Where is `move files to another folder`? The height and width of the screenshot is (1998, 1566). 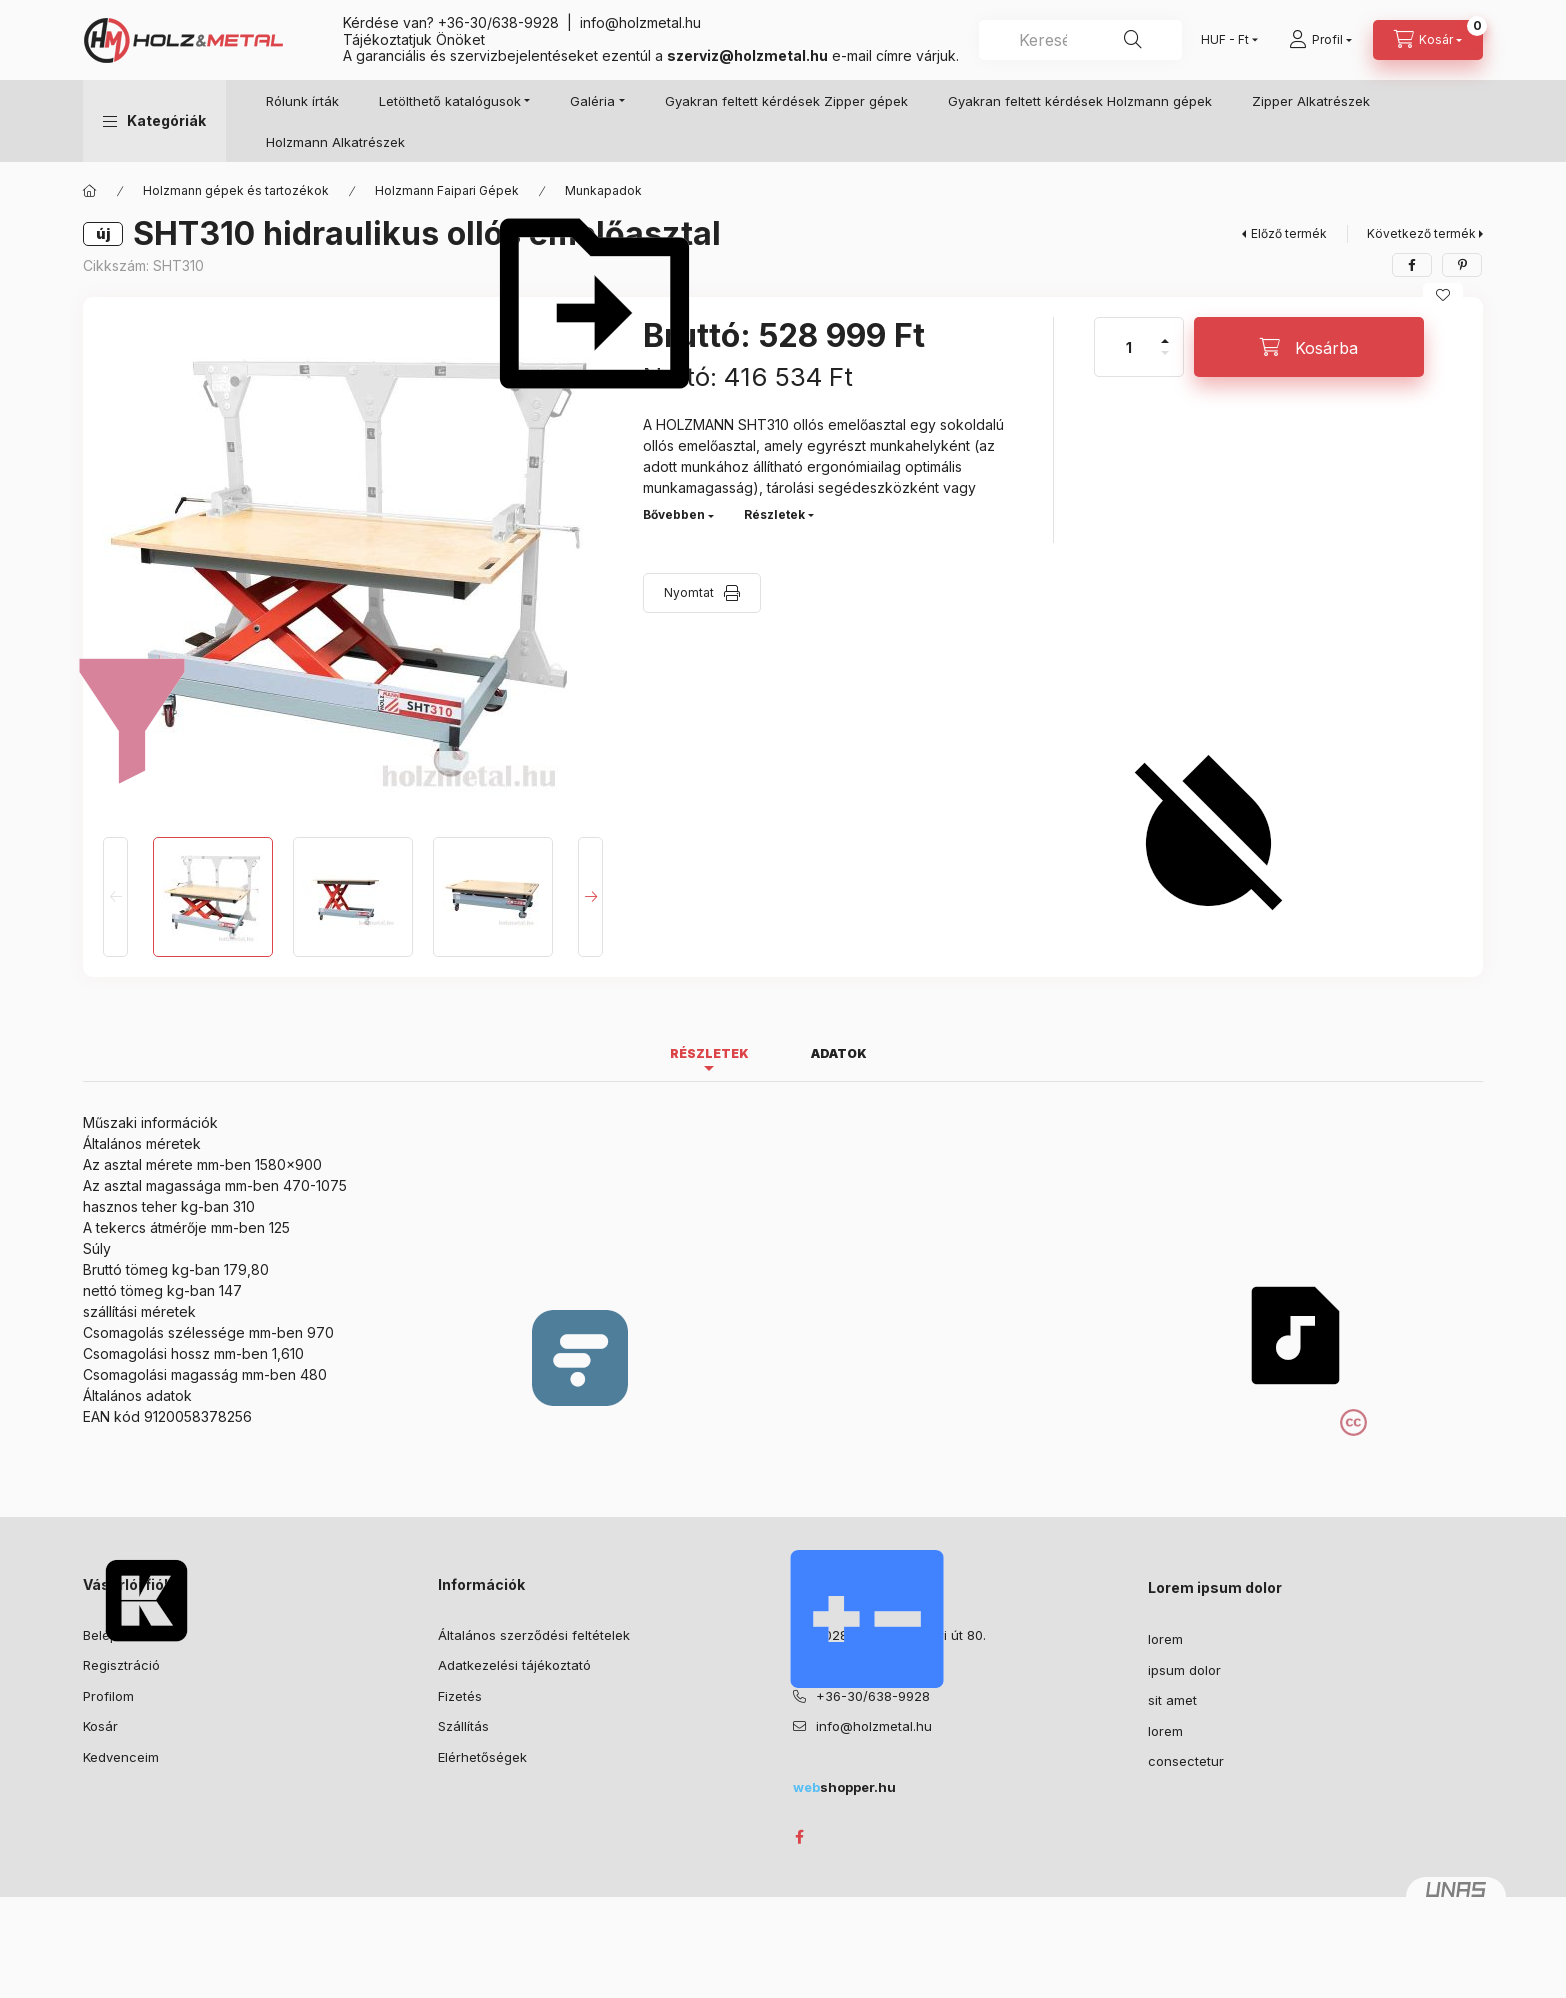
move files to another folder is located at coordinates (594, 303).